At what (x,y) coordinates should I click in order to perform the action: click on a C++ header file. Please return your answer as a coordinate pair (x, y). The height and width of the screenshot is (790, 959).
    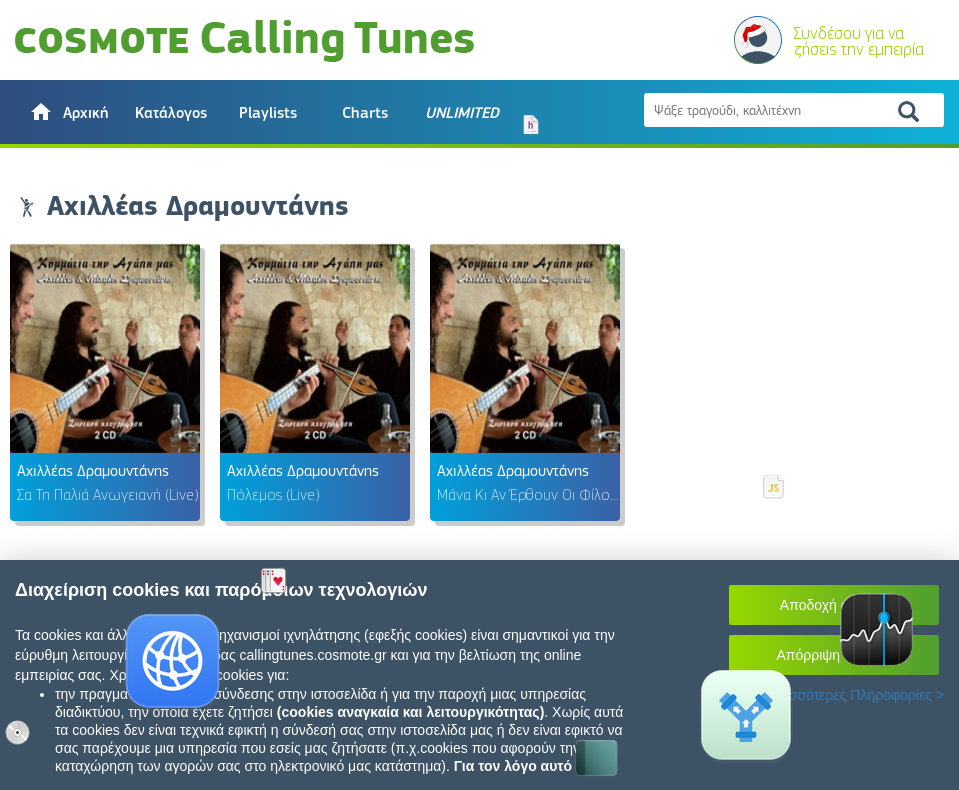
    Looking at the image, I should click on (531, 125).